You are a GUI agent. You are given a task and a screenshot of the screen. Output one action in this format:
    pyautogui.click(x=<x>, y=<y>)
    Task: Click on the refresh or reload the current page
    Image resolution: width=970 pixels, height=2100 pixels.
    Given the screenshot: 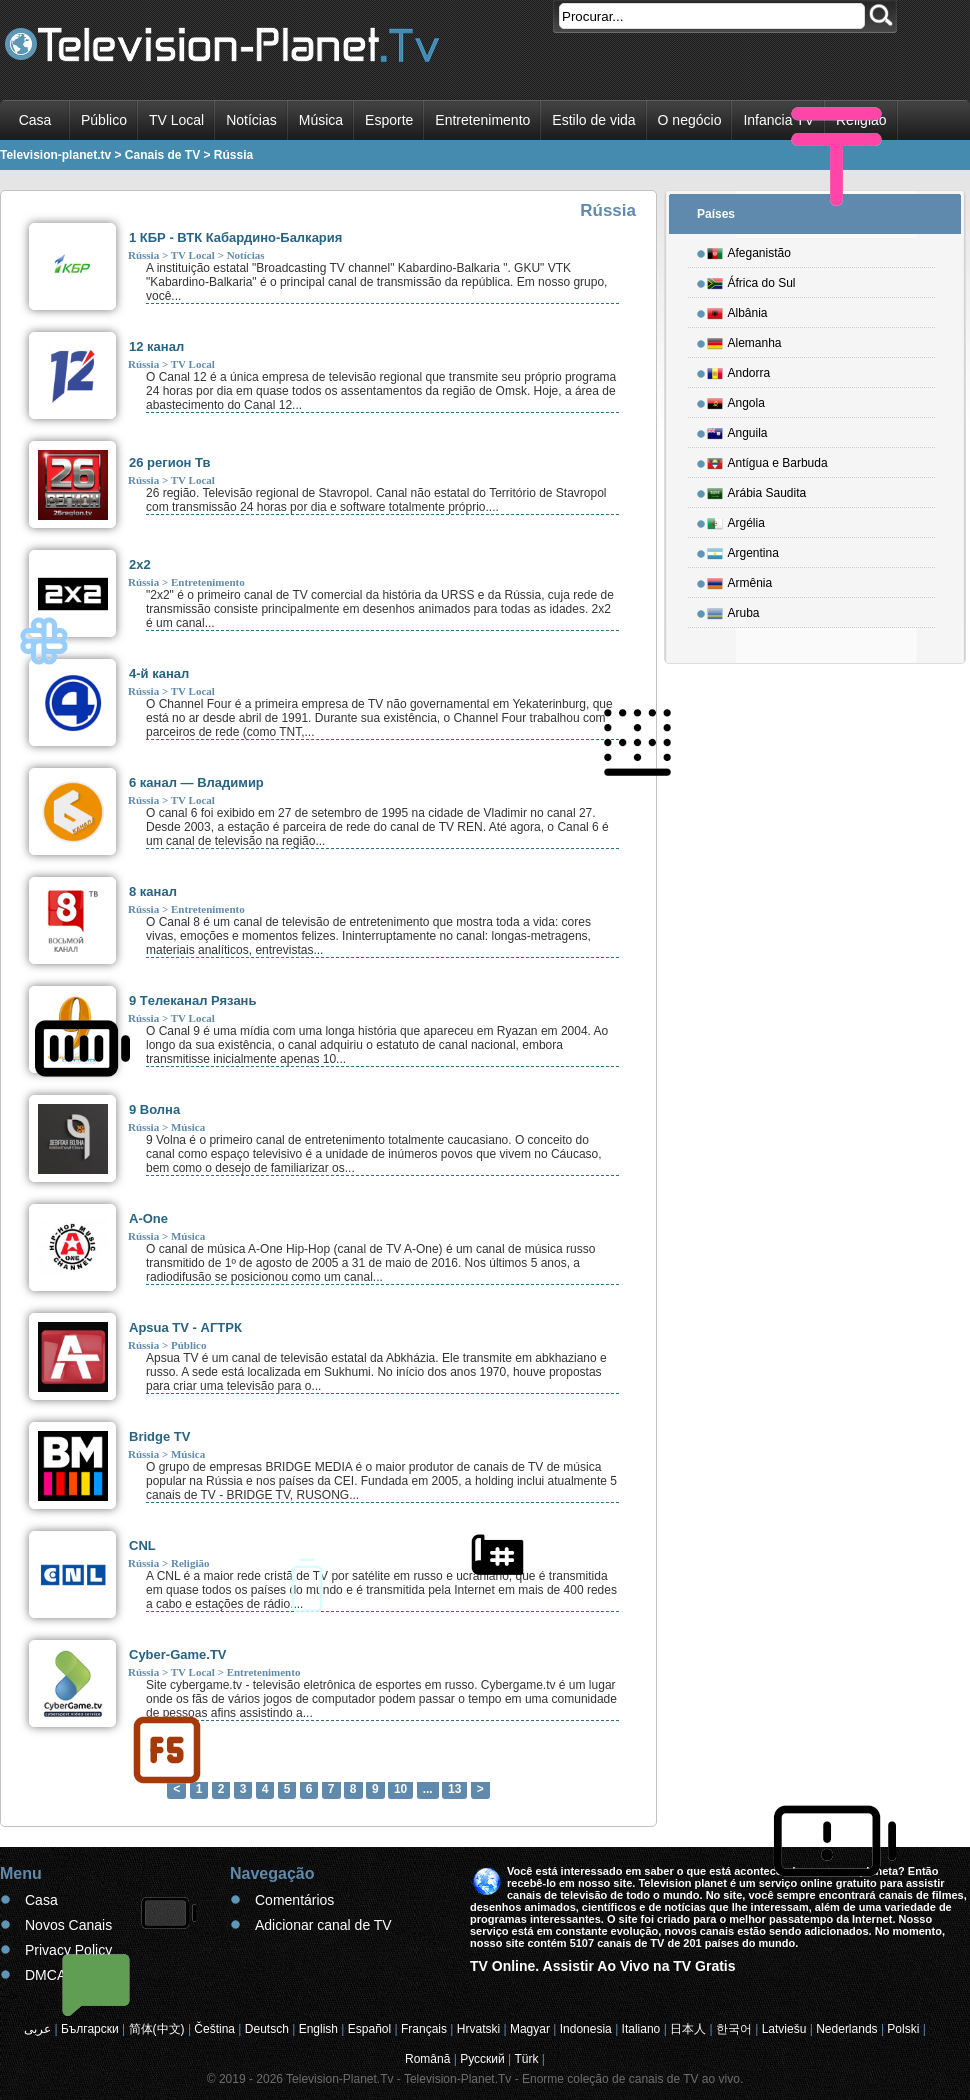 What is the action you would take?
    pyautogui.click(x=167, y=1750)
    